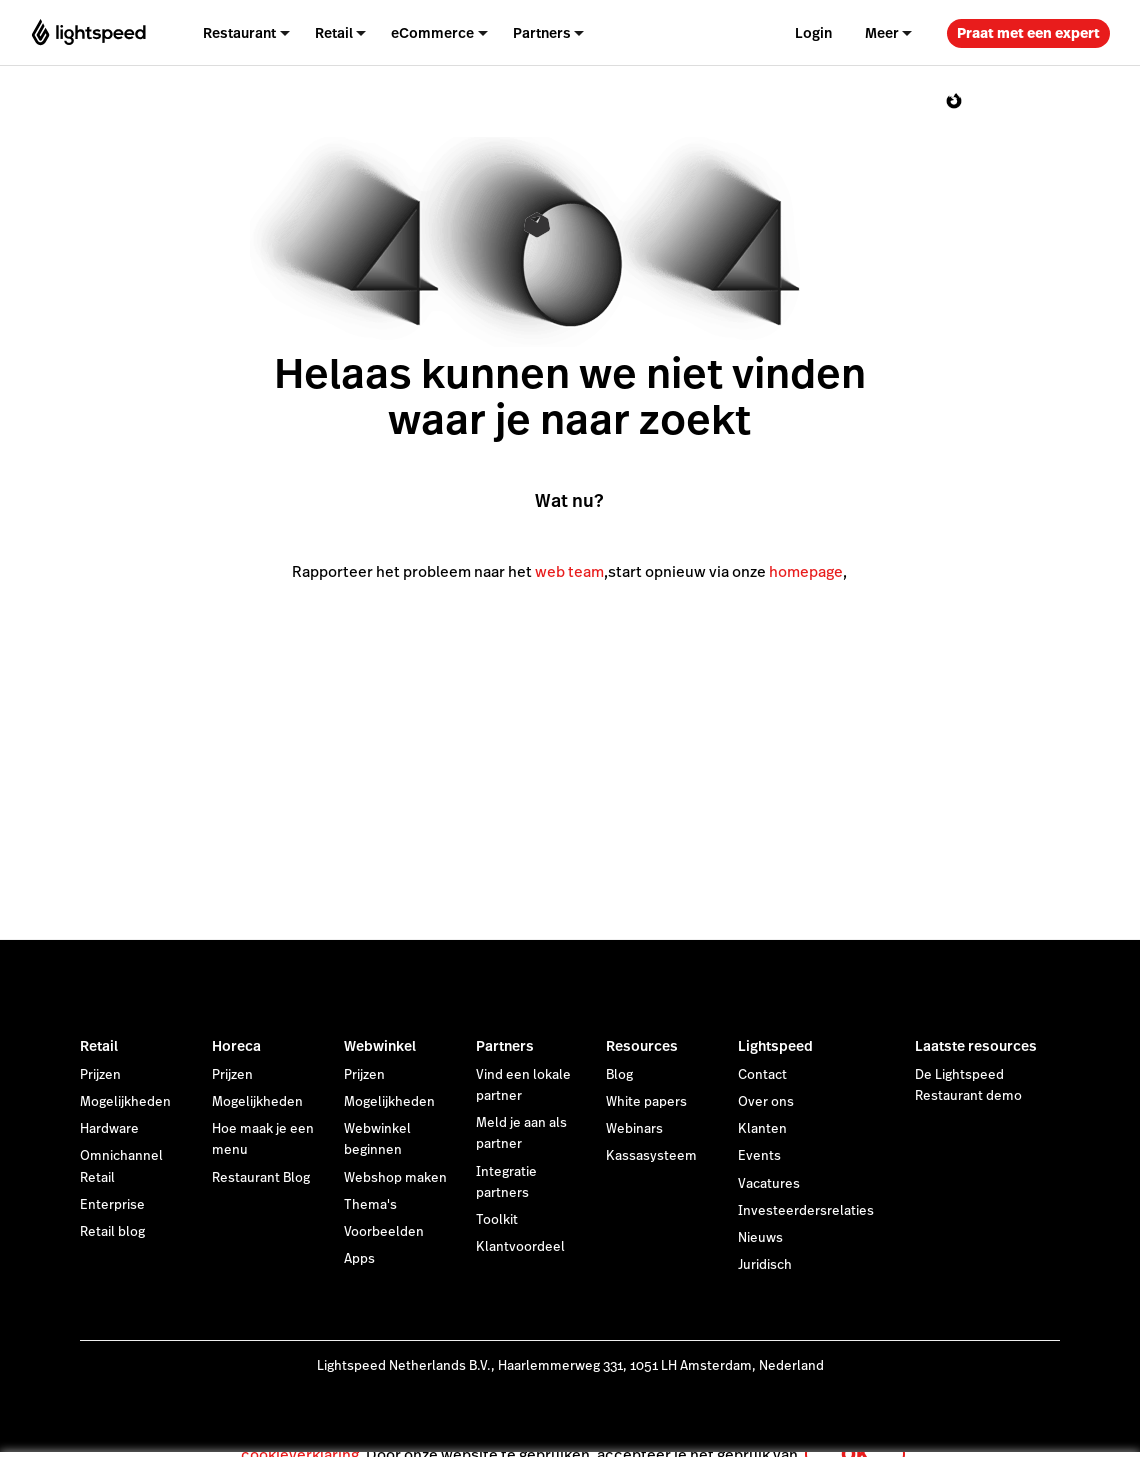  Describe the element at coordinates (954, 101) in the screenshot. I see `open Firefox browser` at that location.